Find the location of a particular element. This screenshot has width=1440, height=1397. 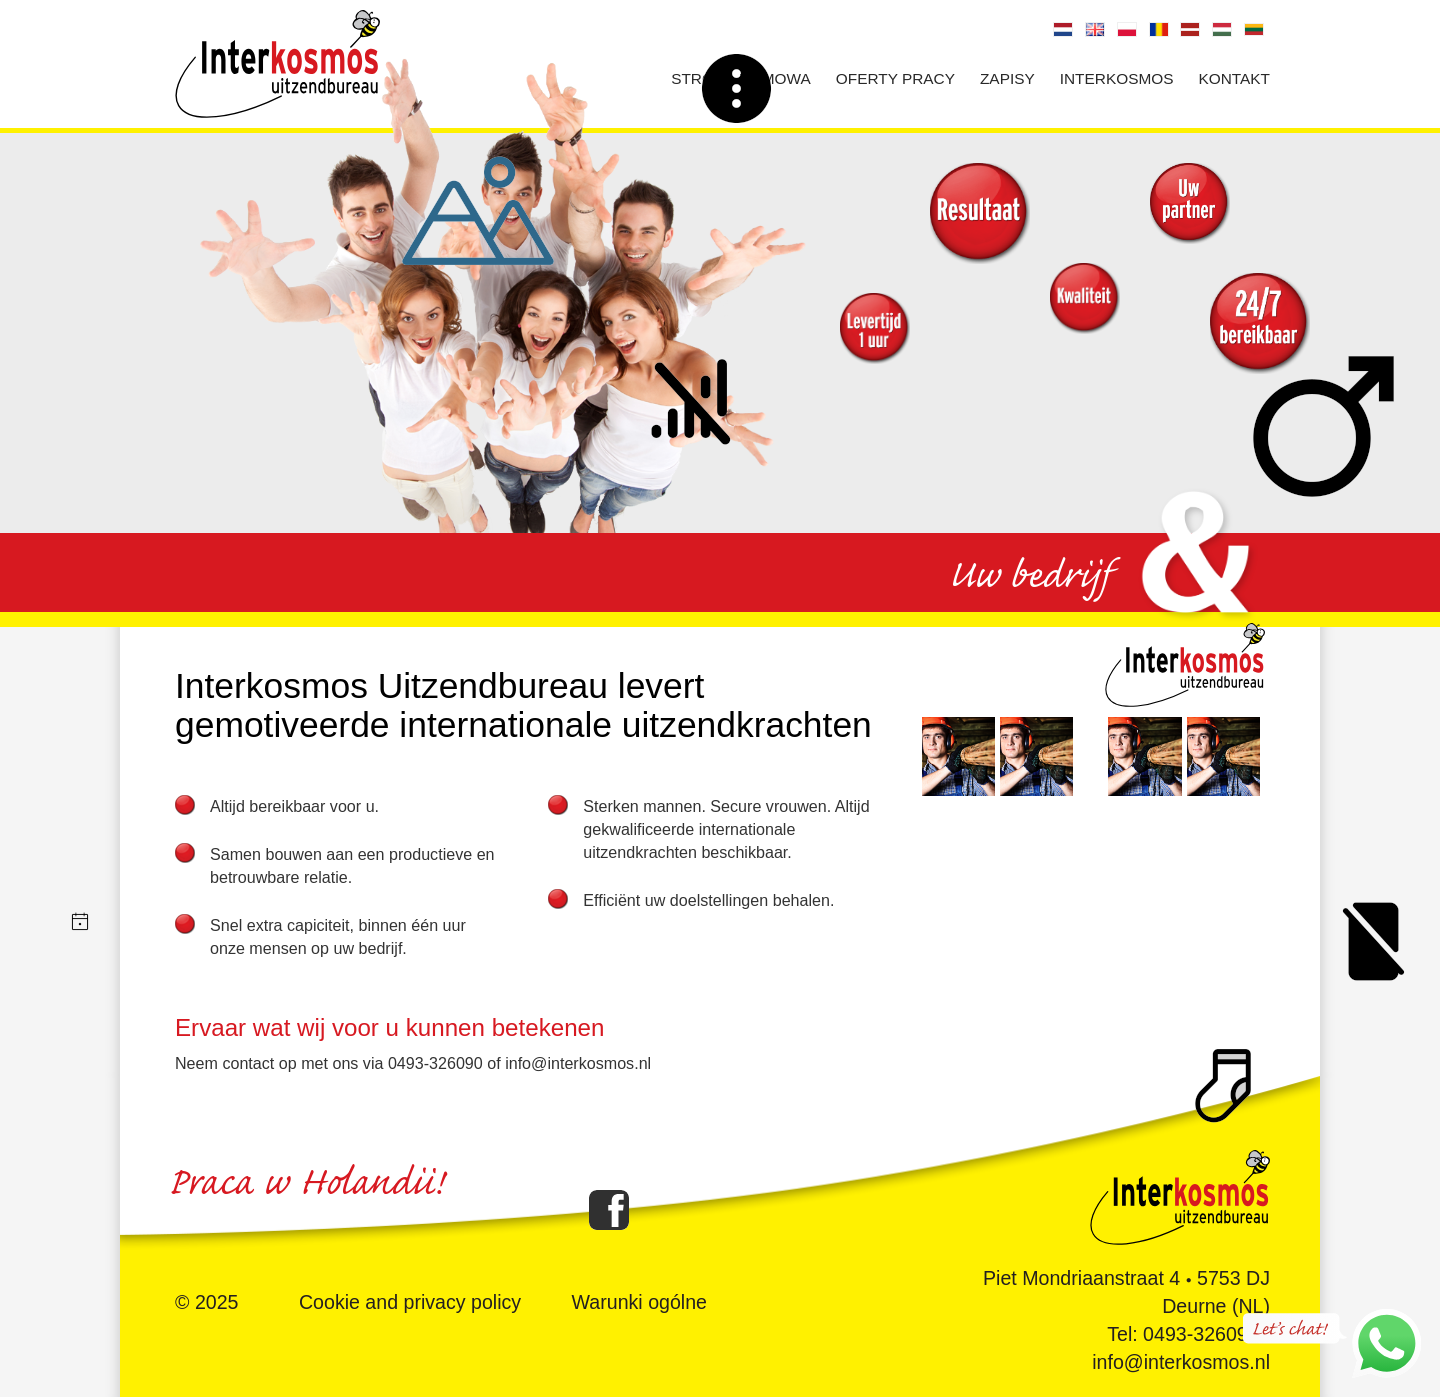

select male gender option is located at coordinates (1323, 426).